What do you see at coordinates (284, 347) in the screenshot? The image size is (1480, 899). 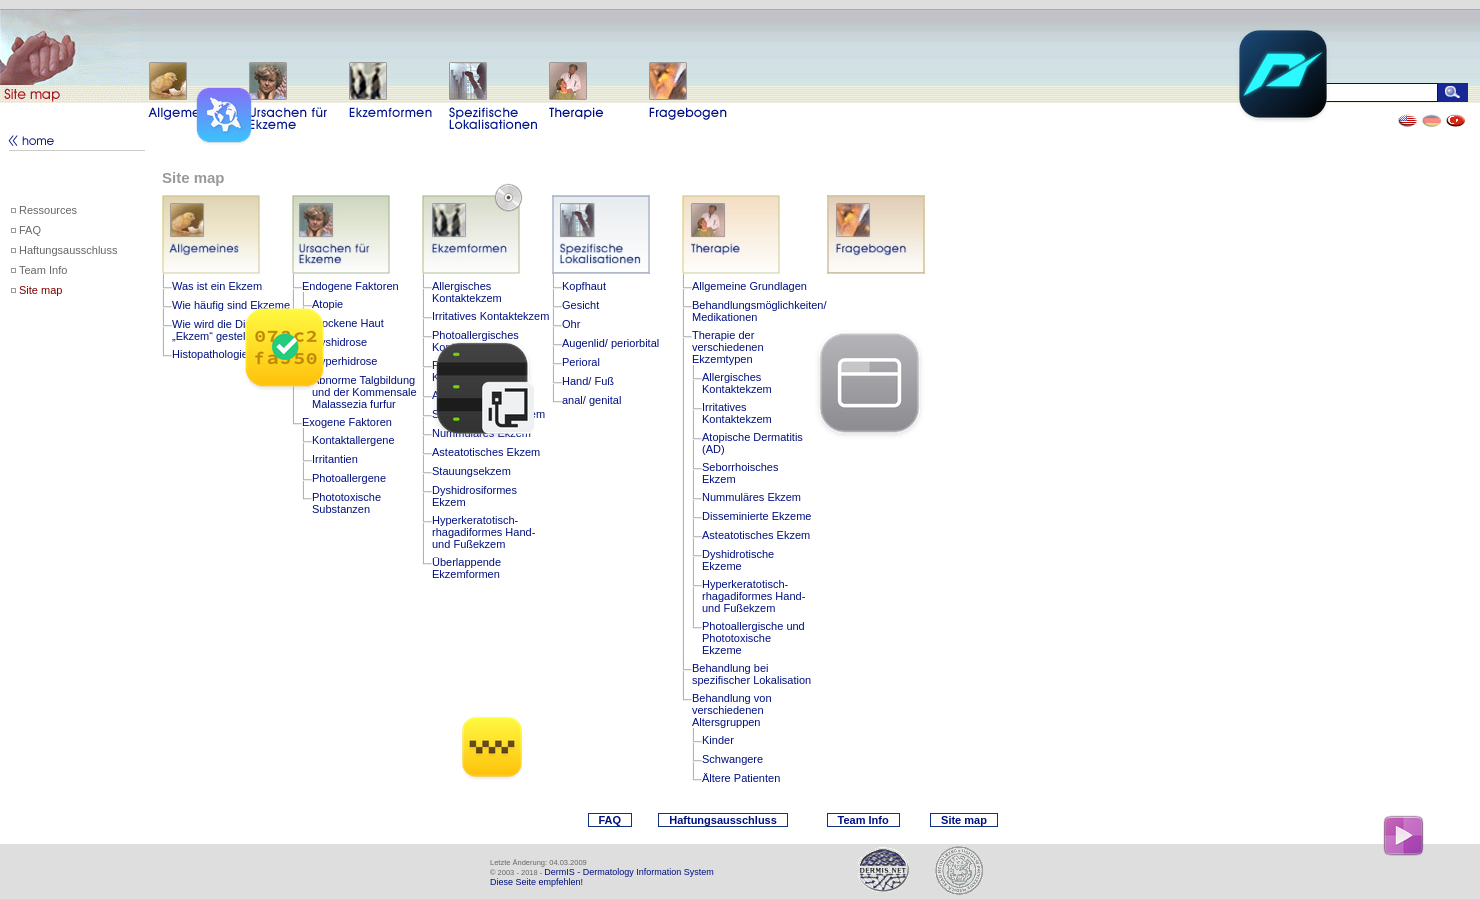 I see `open collision hash verification app` at bounding box center [284, 347].